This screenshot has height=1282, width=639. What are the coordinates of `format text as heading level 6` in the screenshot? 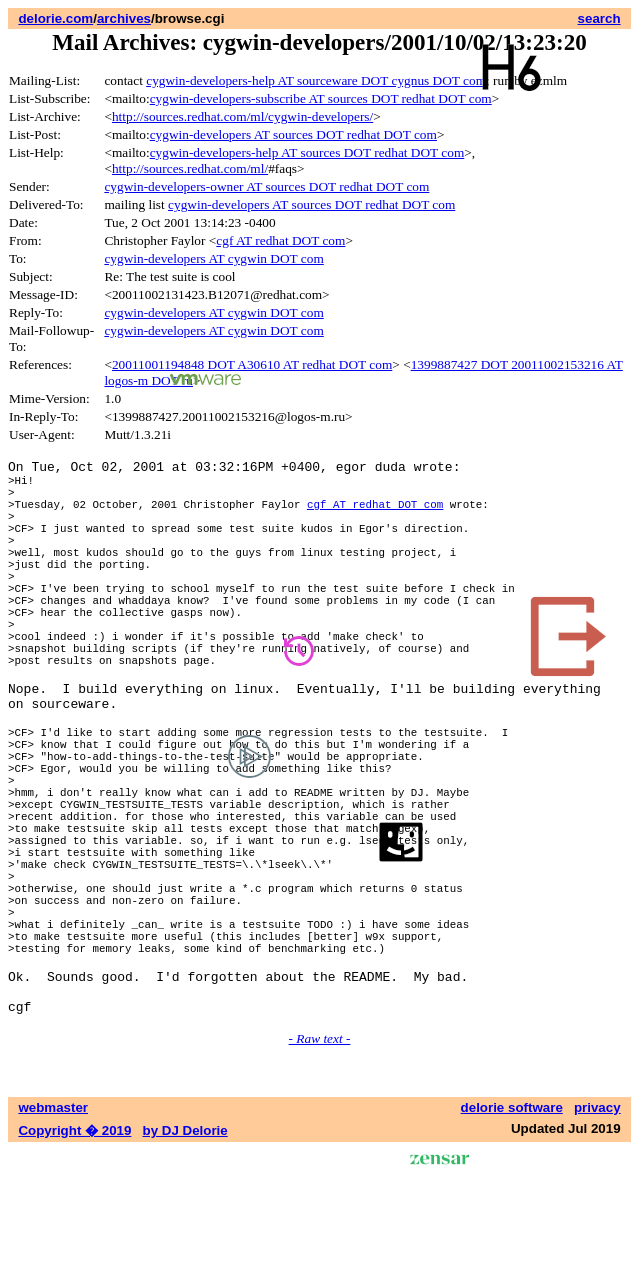 It's located at (511, 67).